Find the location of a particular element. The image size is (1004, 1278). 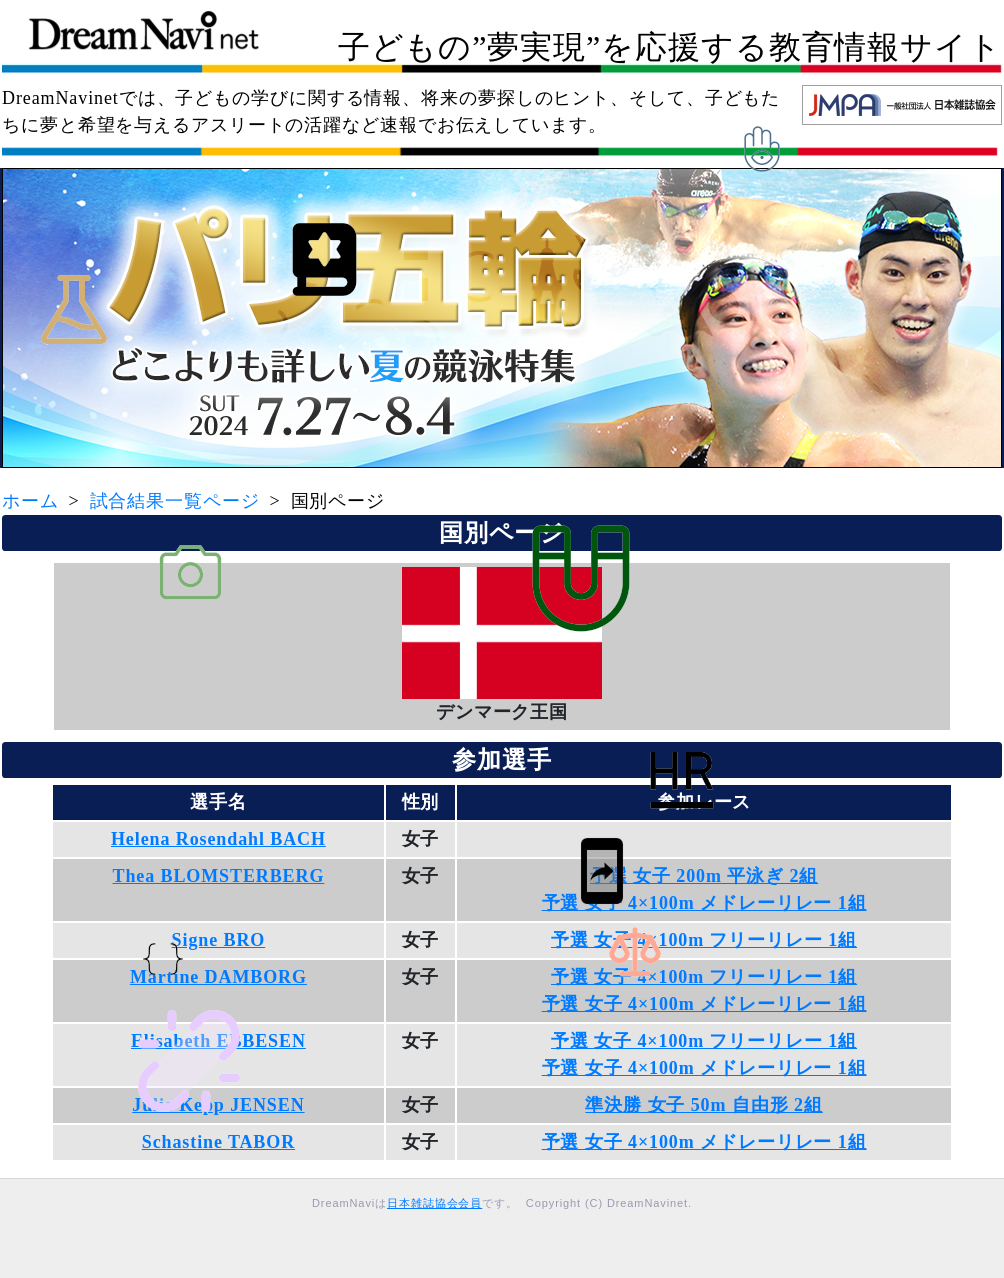

activate magnetic snap or alignment tool is located at coordinates (581, 574).